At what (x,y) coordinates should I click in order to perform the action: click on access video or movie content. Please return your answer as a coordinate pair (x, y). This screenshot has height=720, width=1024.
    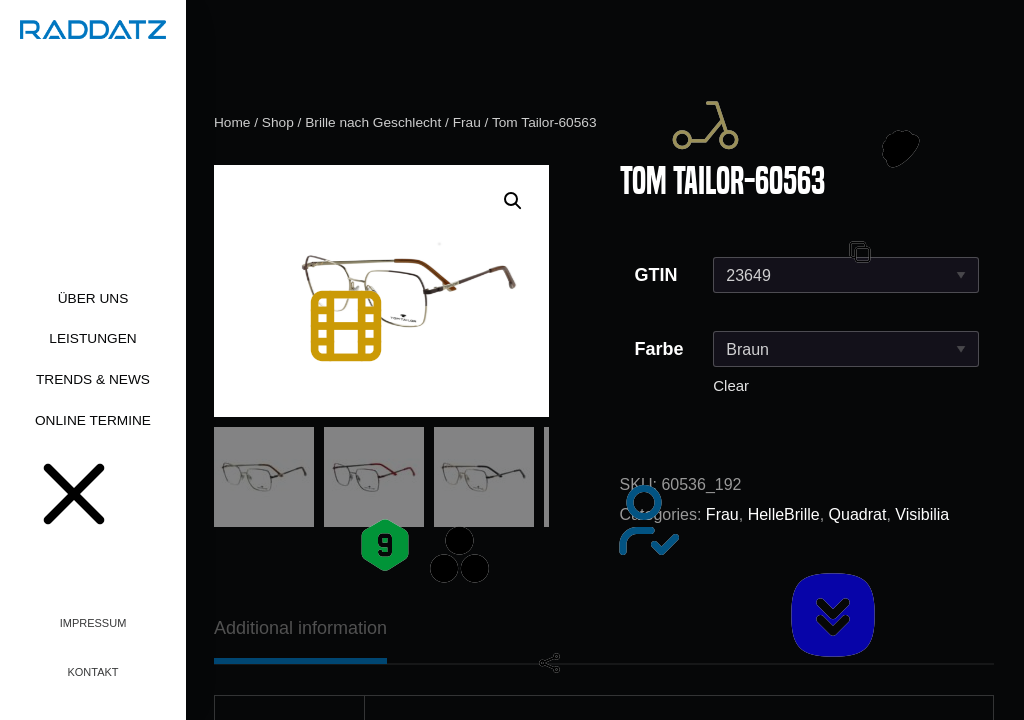
    Looking at the image, I should click on (346, 326).